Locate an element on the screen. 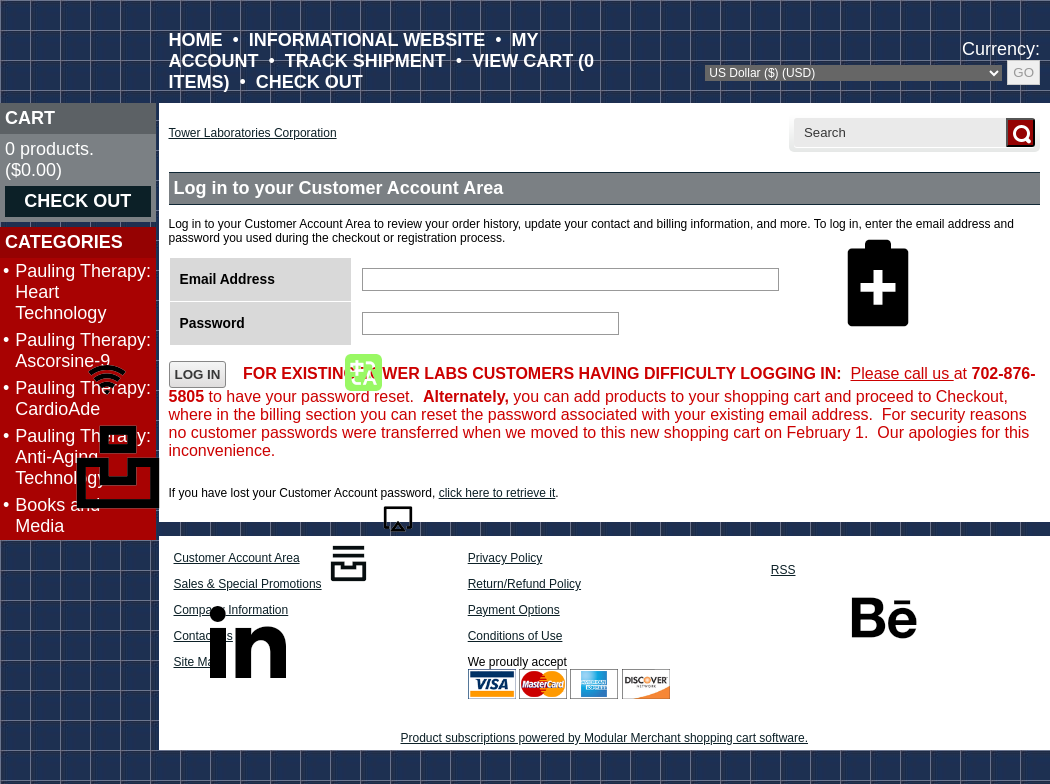 This screenshot has width=1050, height=784. unsplash logo - access free stock photos is located at coordinates (118, 467).